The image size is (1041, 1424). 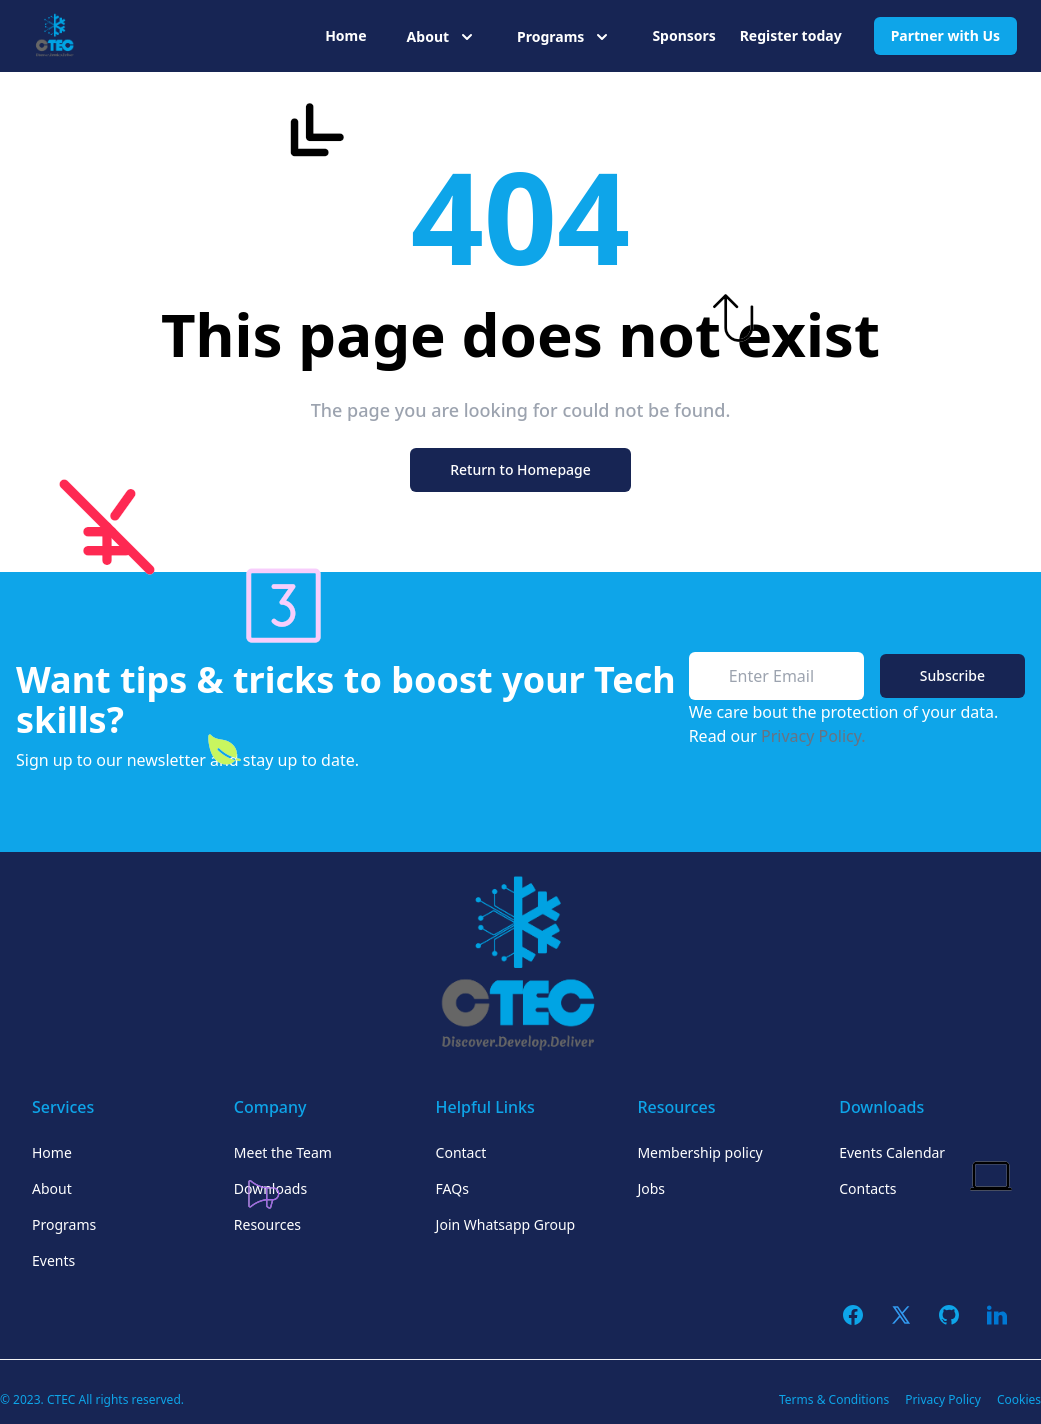 I want to click on collapse or minimize to bottom-left corner, so click(x=313, y=133).